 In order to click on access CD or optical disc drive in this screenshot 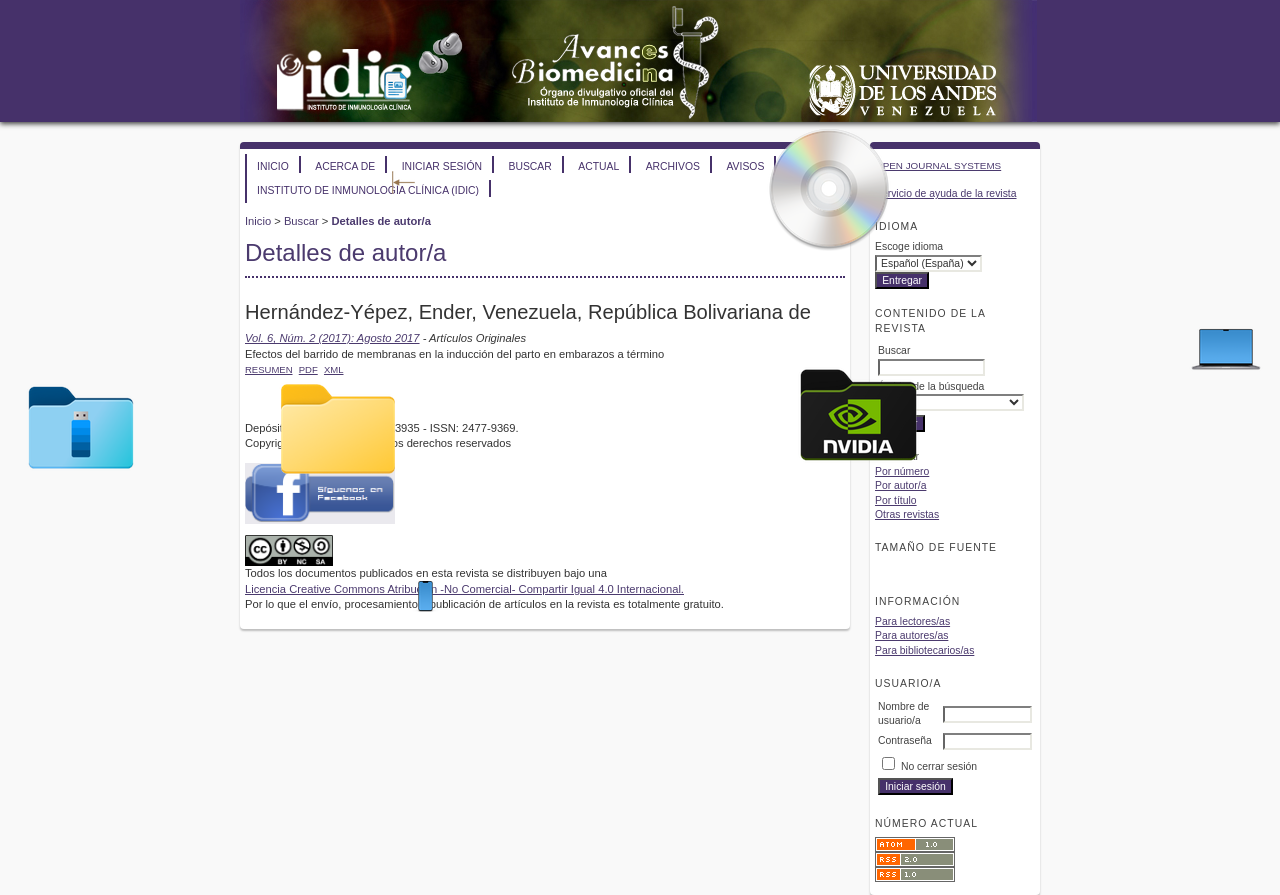, I will do `click(829, 191)`.